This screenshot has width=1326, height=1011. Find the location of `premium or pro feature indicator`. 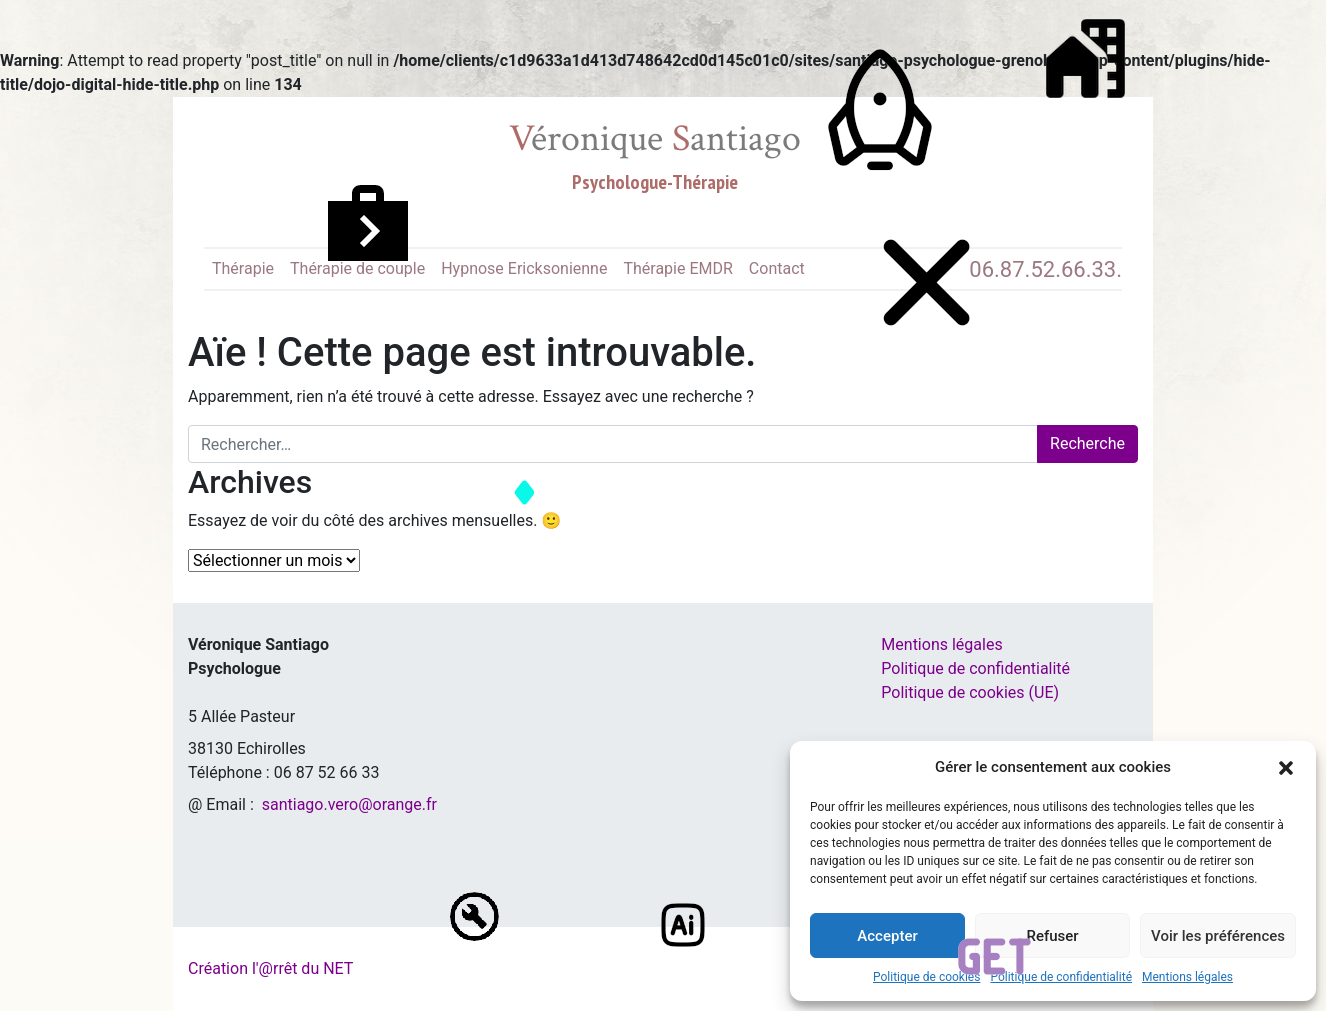

premium or pro feature indicator is located at coordinates (524, 492).